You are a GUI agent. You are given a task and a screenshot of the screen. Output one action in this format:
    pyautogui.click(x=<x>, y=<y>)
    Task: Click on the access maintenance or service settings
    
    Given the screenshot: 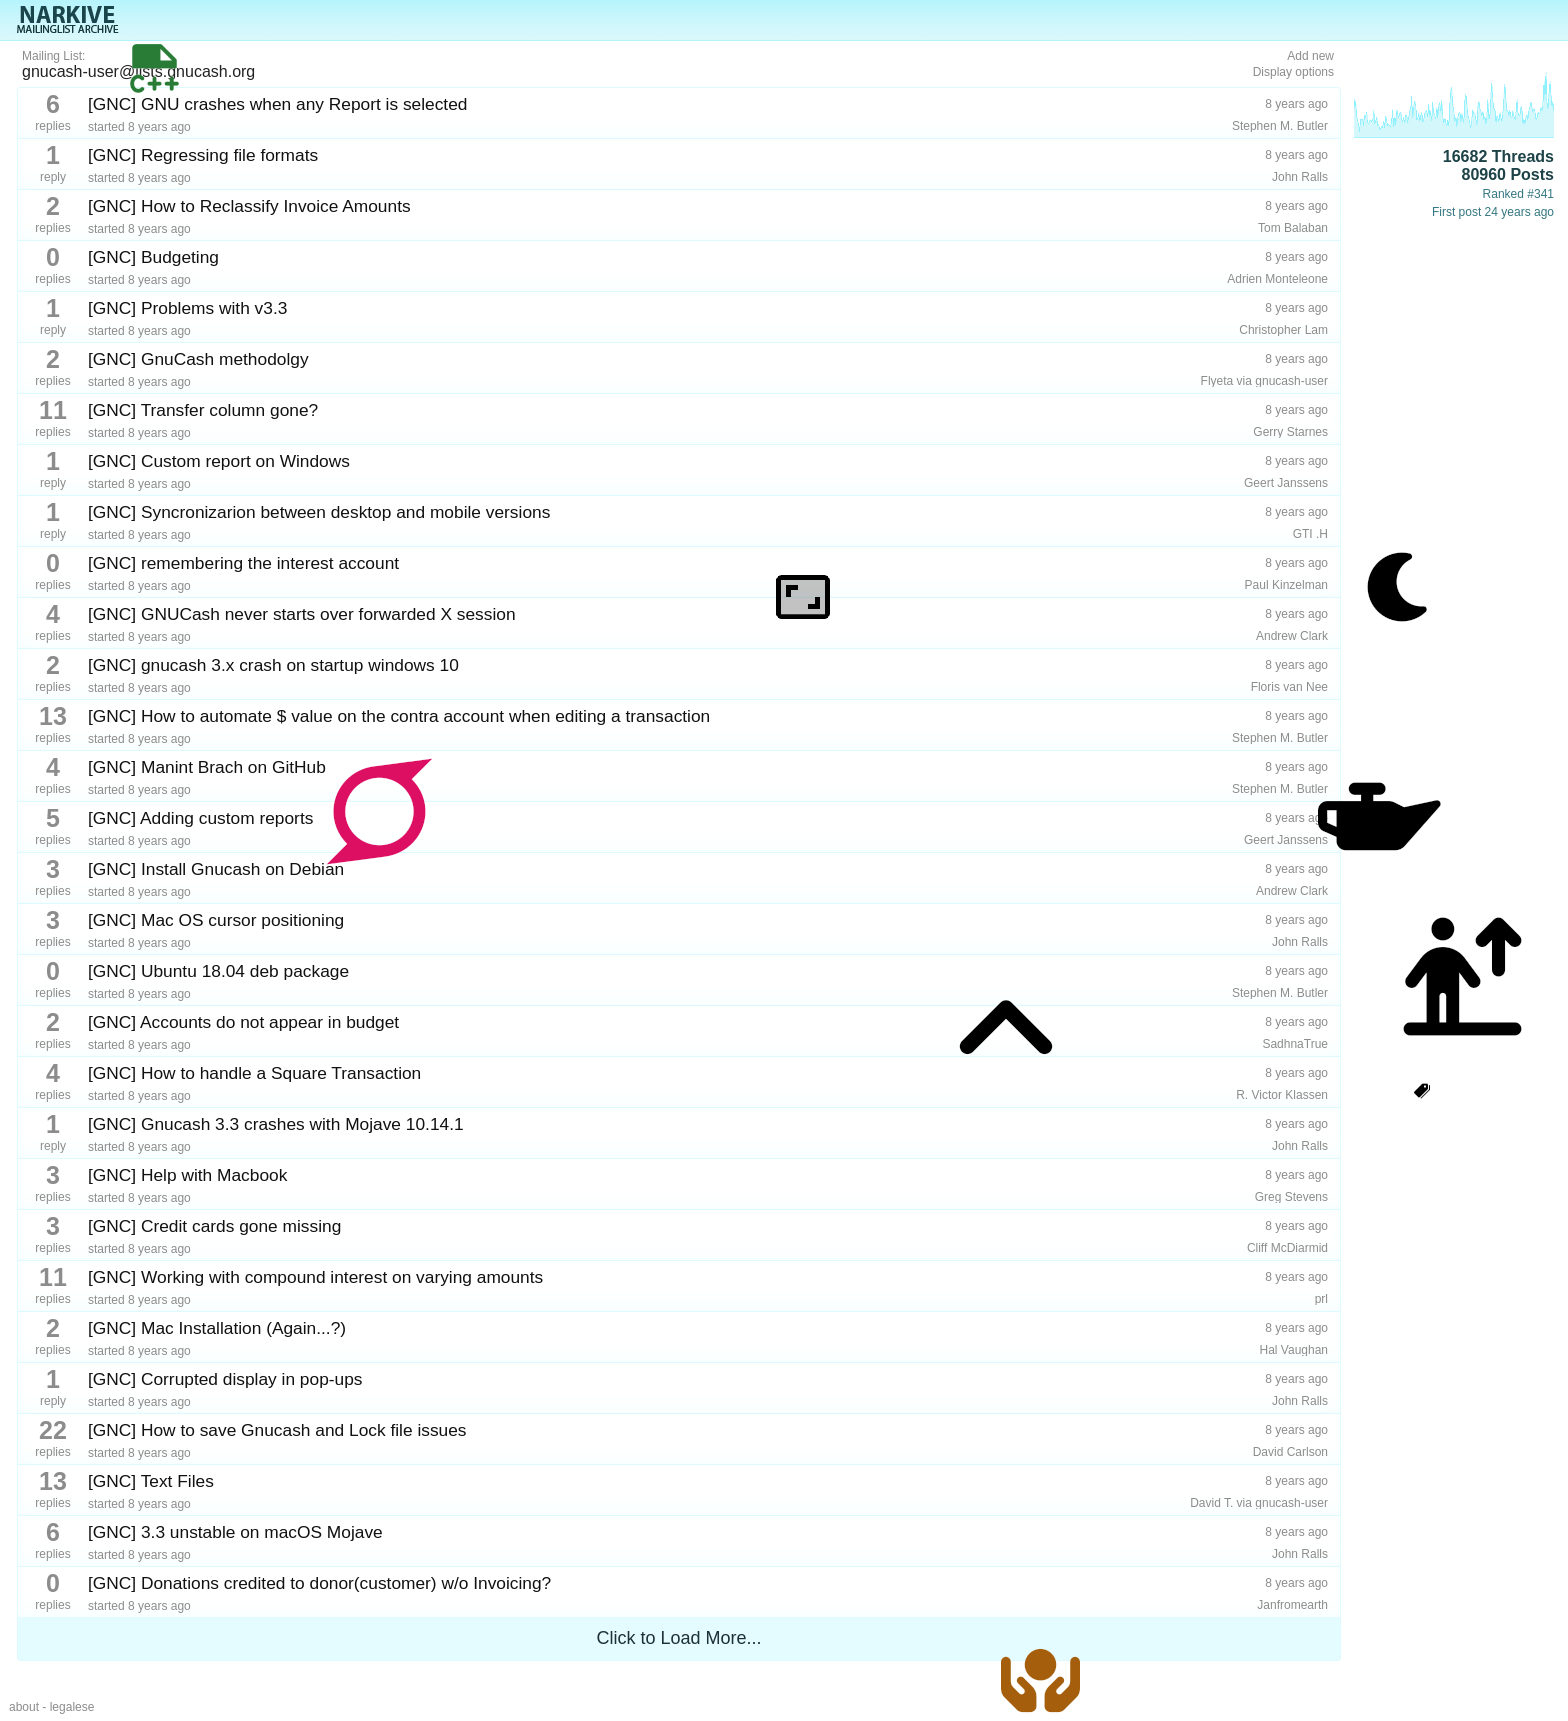 What is the action you would take?
    pyautogui.click(x=1379, y=819)
    